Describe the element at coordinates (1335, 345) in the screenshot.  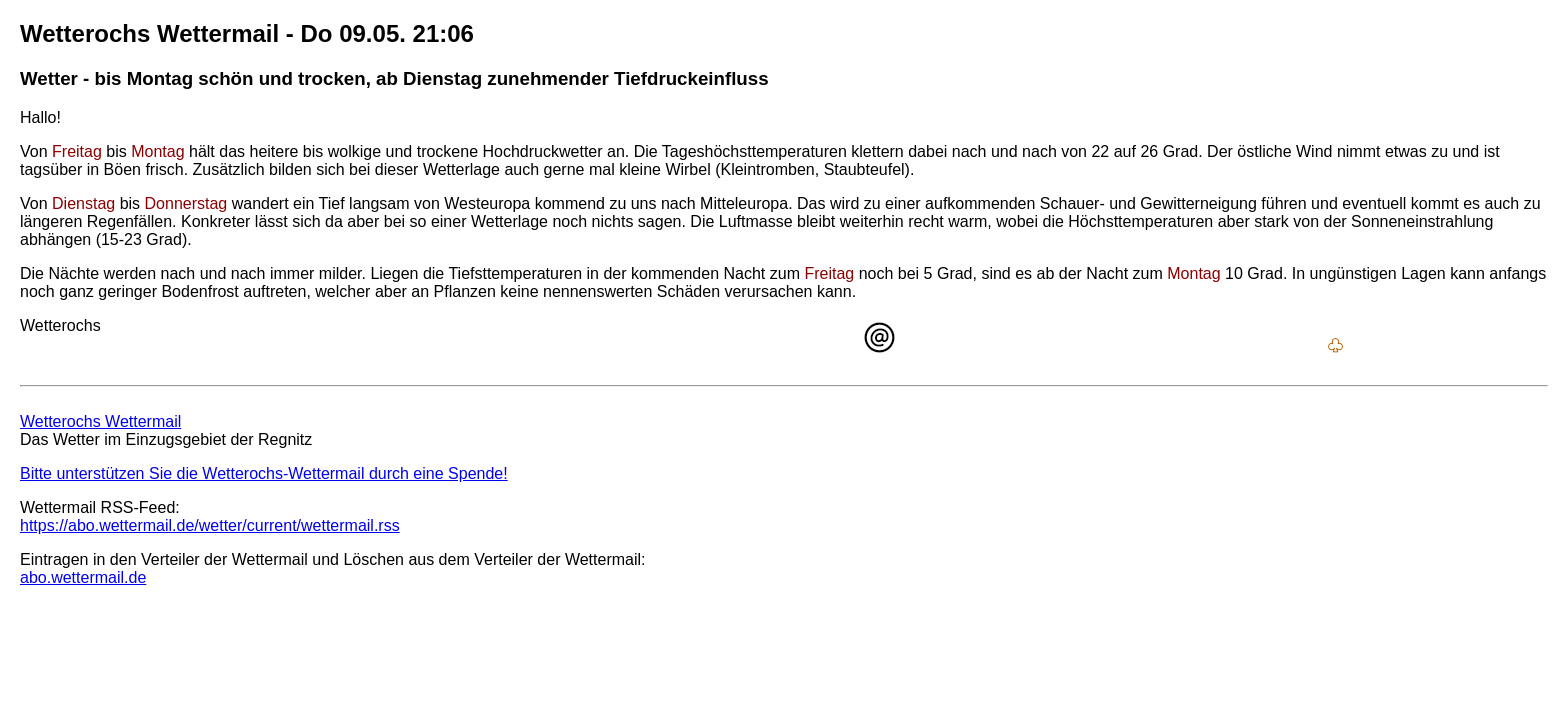
I see `club suit symbol for card games` at that location.